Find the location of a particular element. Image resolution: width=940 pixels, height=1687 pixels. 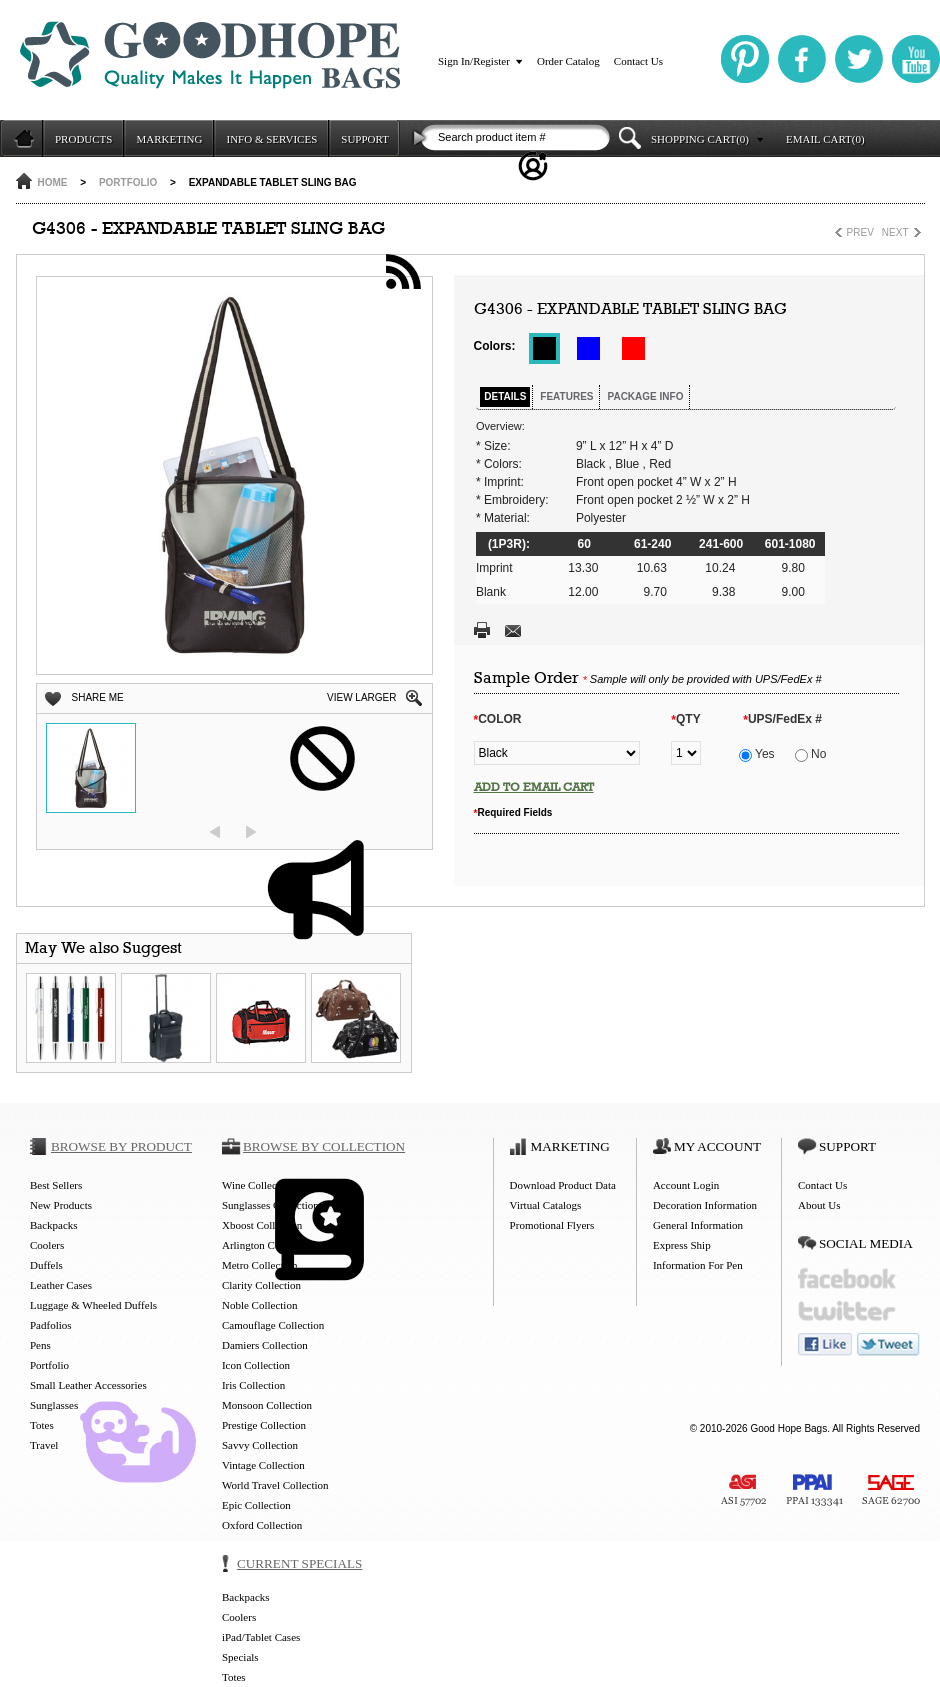

make an announcement is located at coordinates (319, 888).